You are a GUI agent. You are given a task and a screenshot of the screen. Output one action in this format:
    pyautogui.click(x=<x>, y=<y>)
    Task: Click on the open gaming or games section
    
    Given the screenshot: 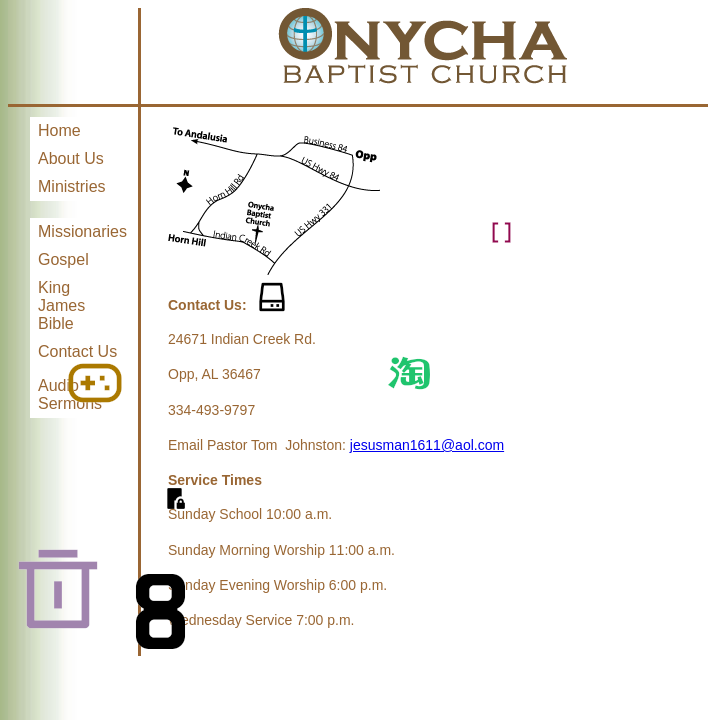 What is the action you would take?
    pyautogui.click(x=95, y=383)
    